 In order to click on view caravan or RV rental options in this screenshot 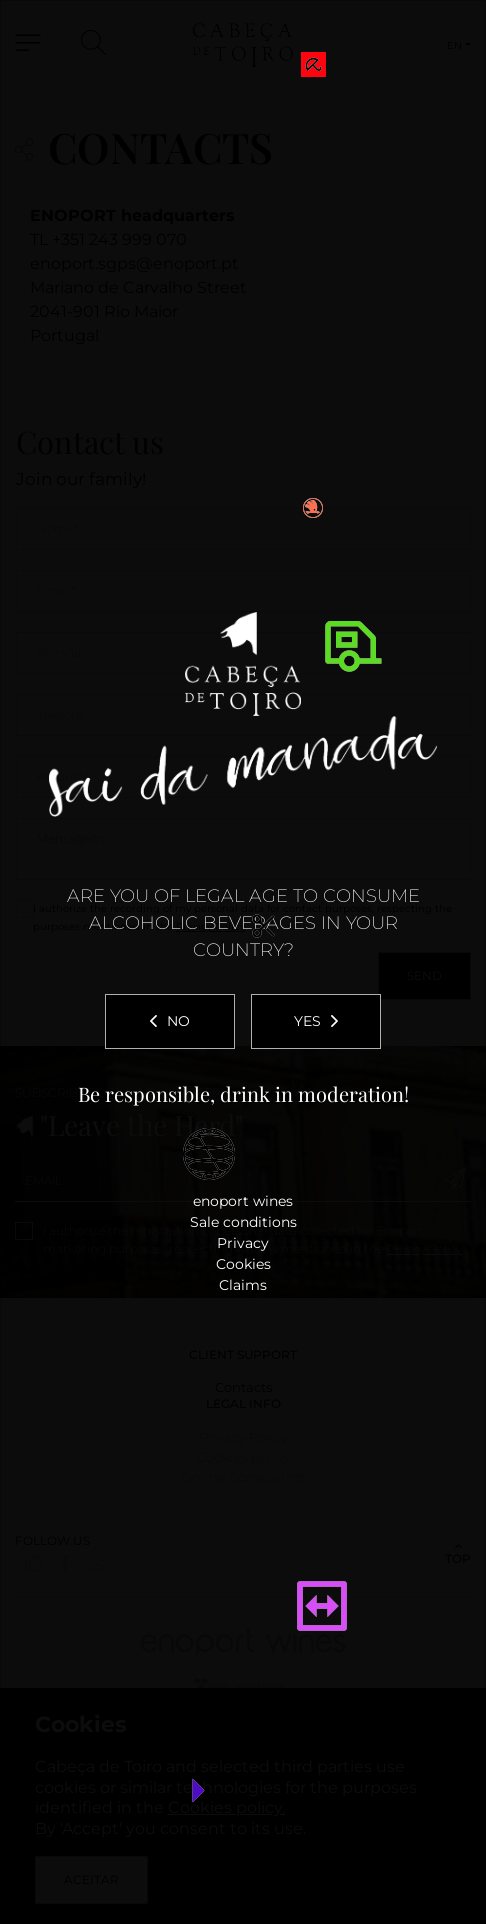, I will do `click(352, 645)`.